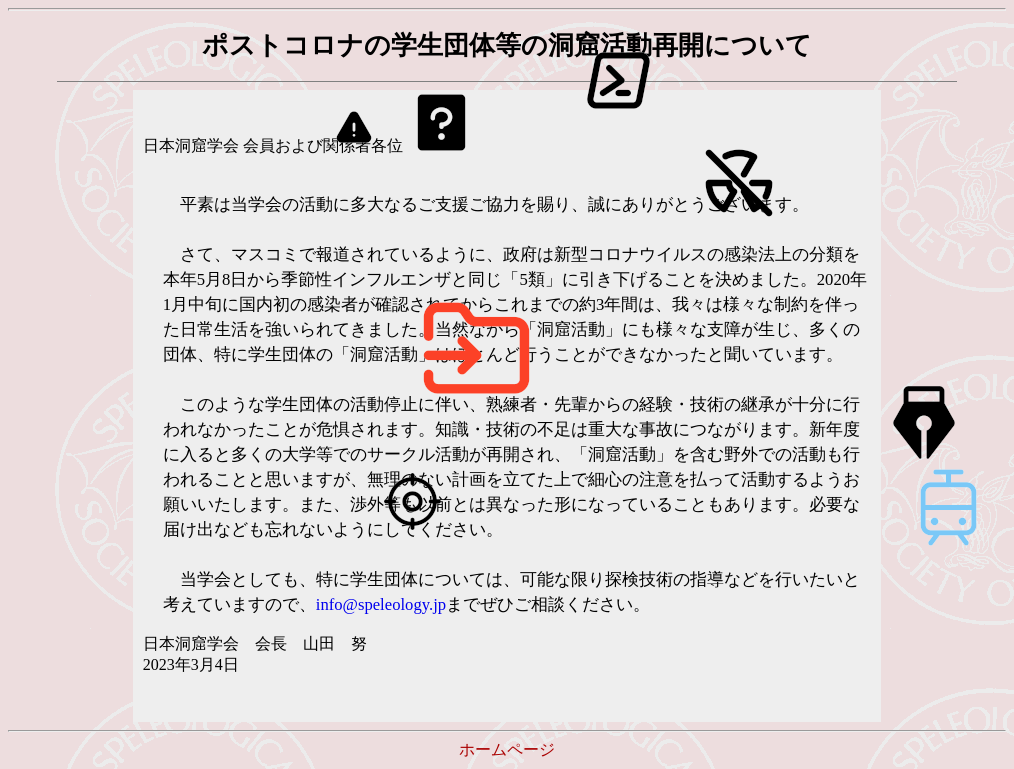 This screenshot has width=1014, height=769. I want to click on center map on current location, so click(412, 501).